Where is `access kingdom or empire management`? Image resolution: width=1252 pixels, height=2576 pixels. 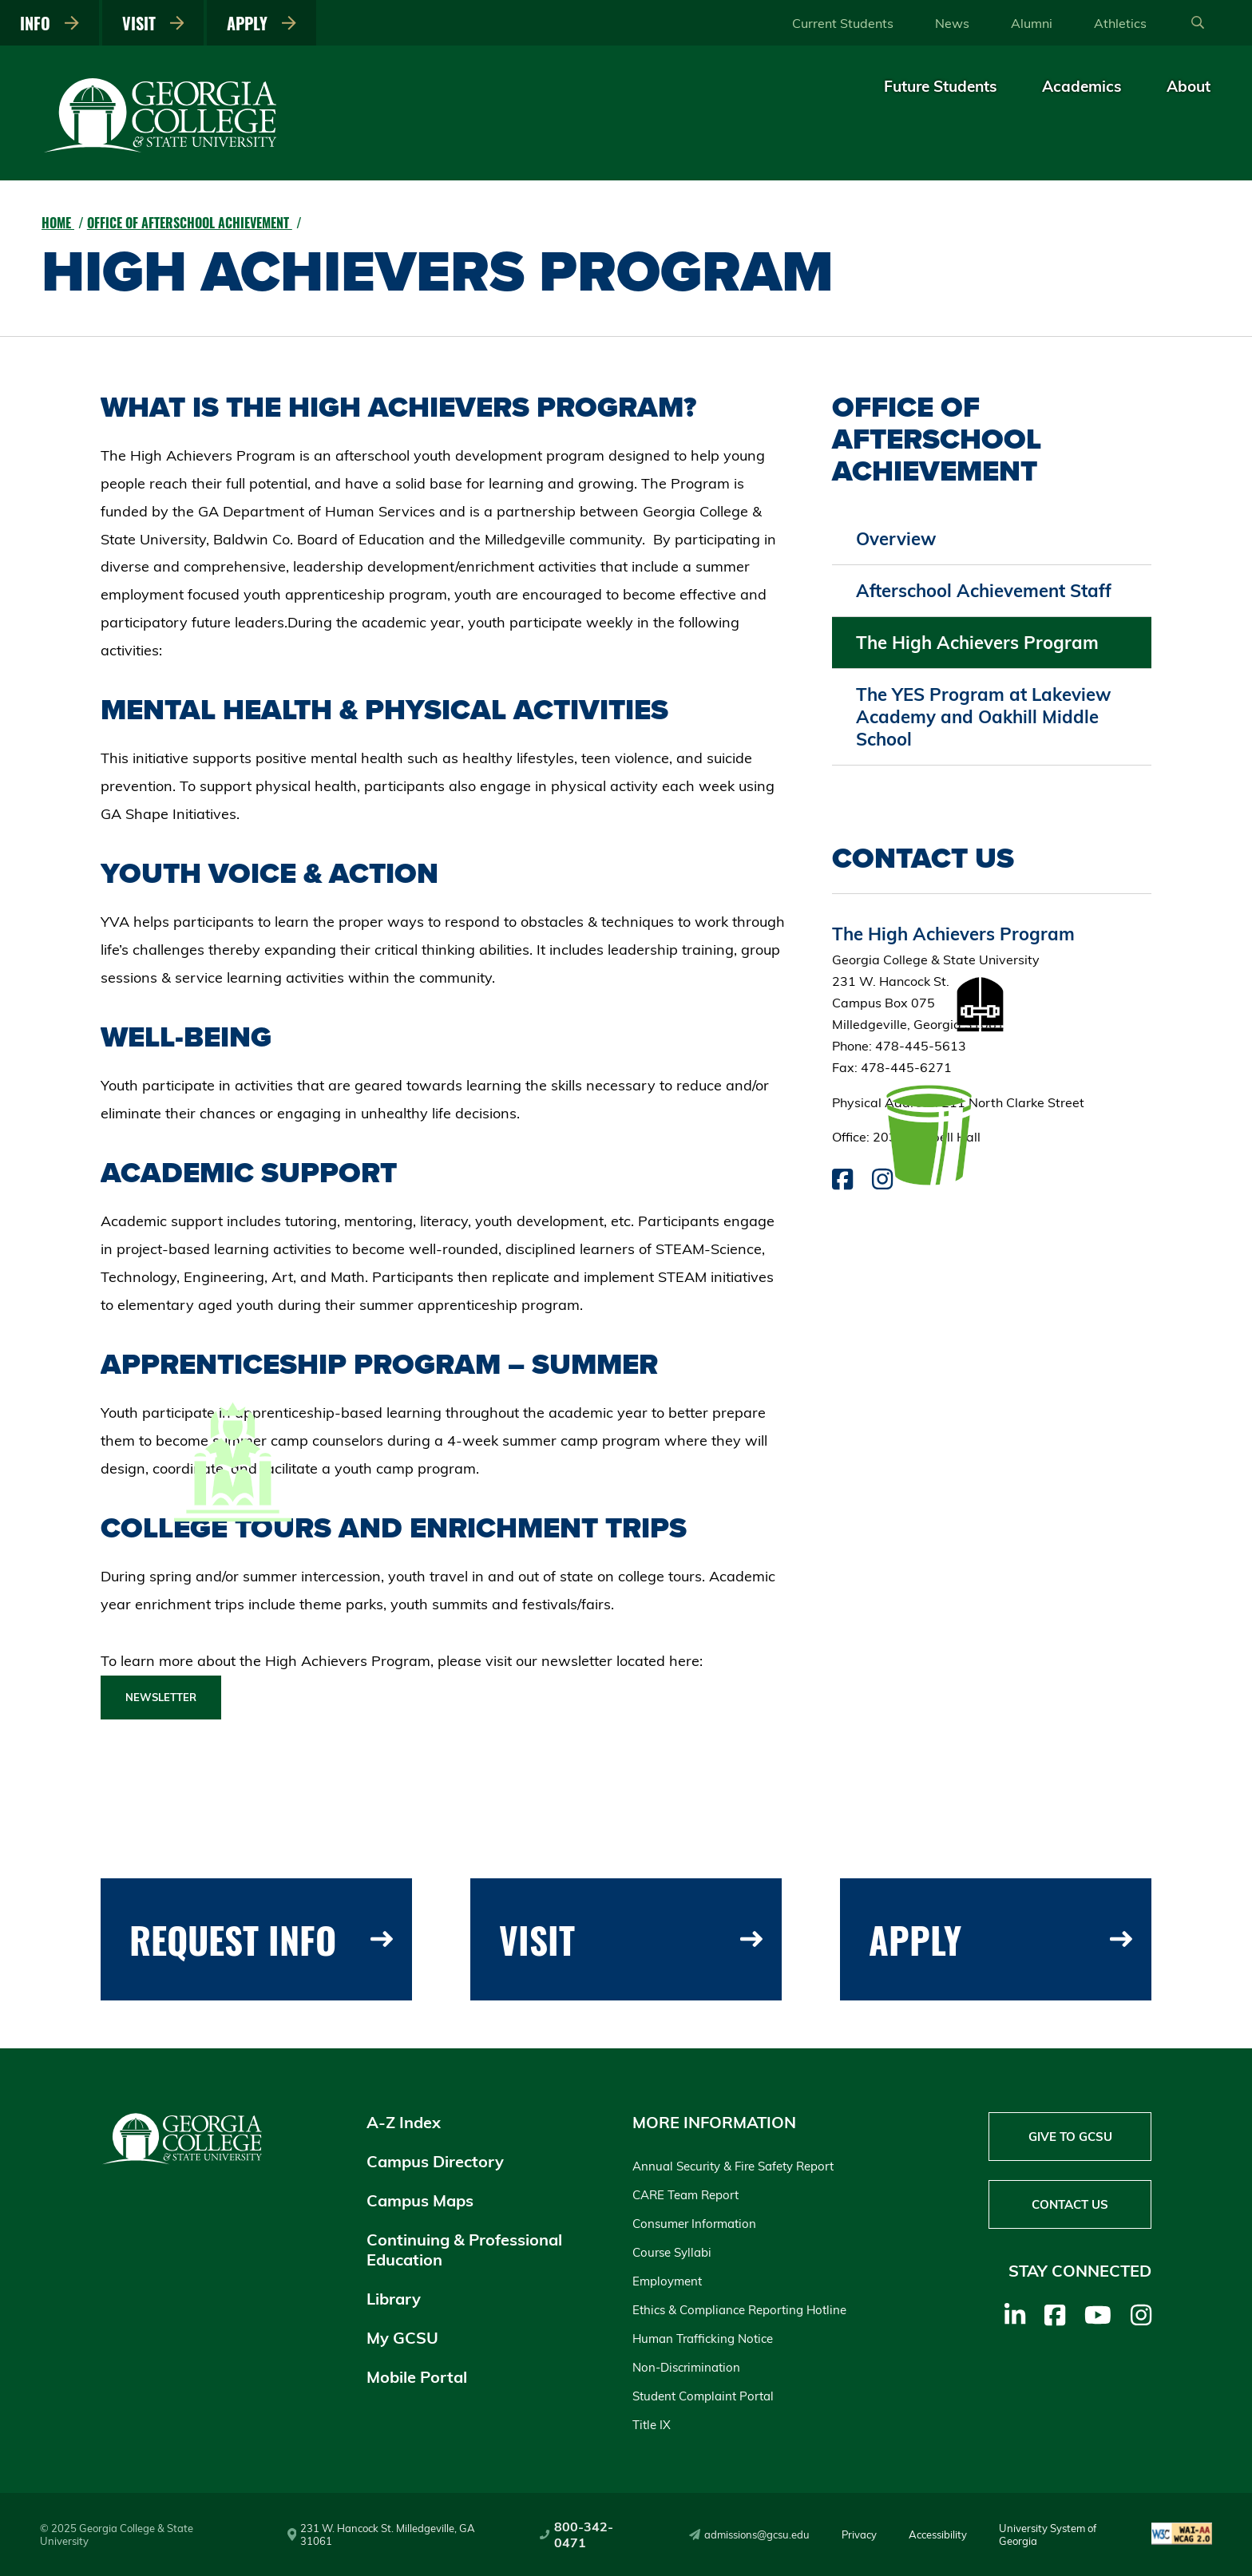 access kingdom or empire management is located at coordinates (232, 1462).